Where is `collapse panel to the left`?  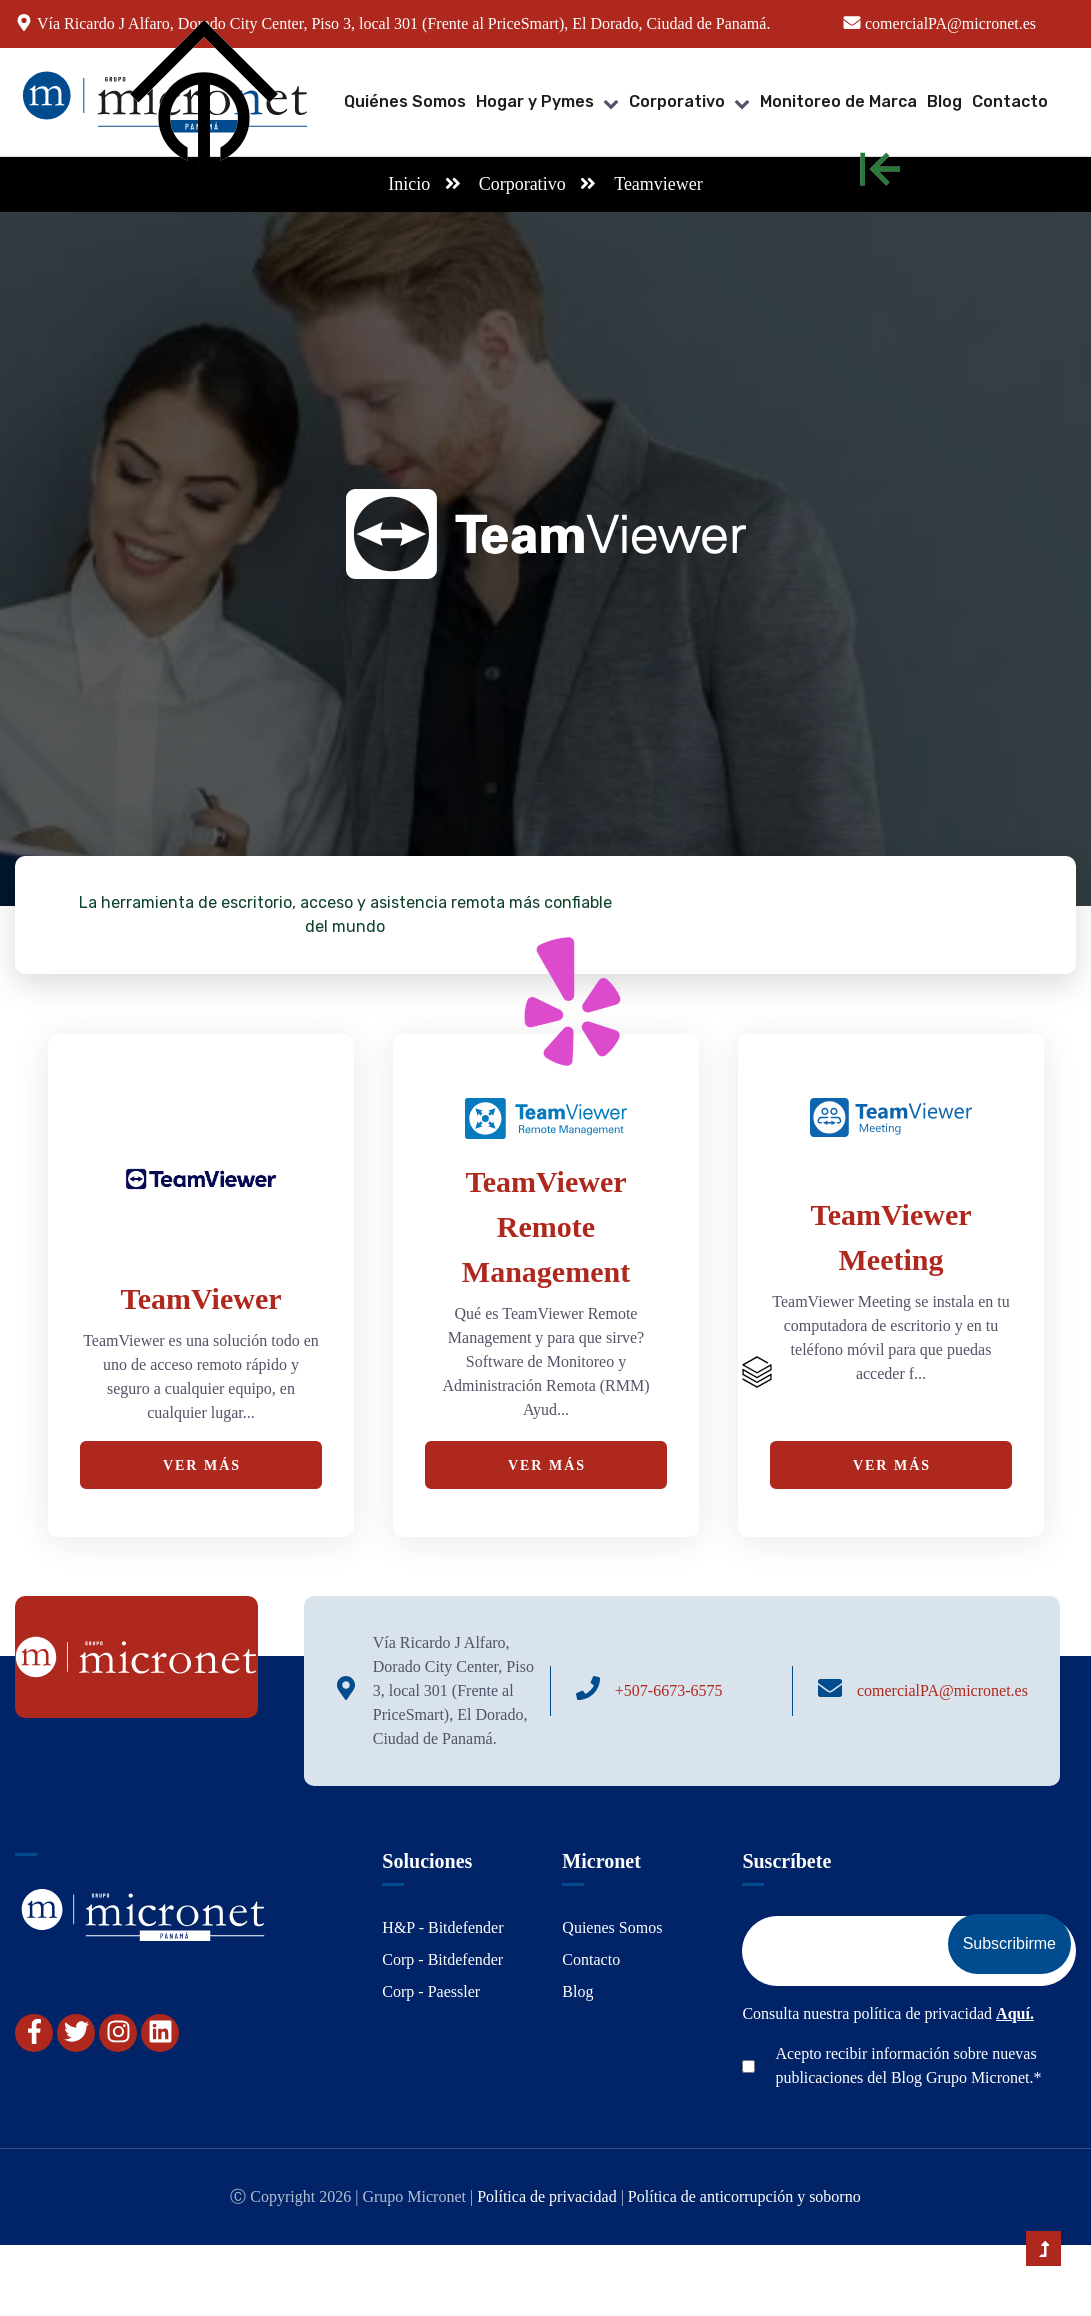
collapse panel to the left is located at coordinates (879, 169).